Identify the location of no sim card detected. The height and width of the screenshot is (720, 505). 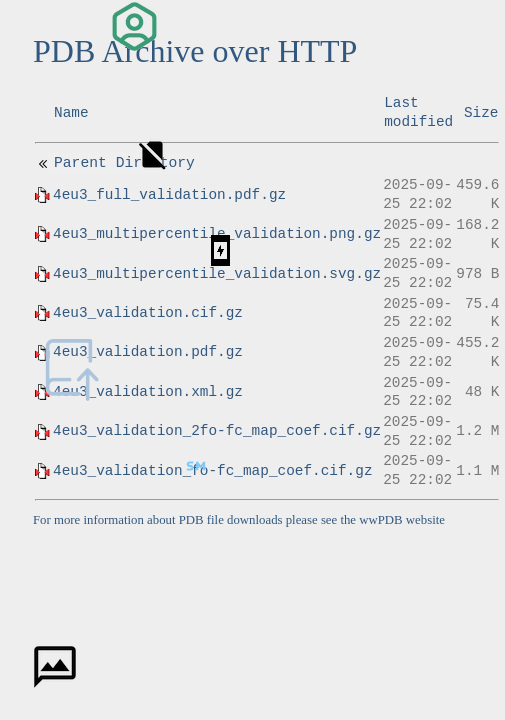
(152, 154).